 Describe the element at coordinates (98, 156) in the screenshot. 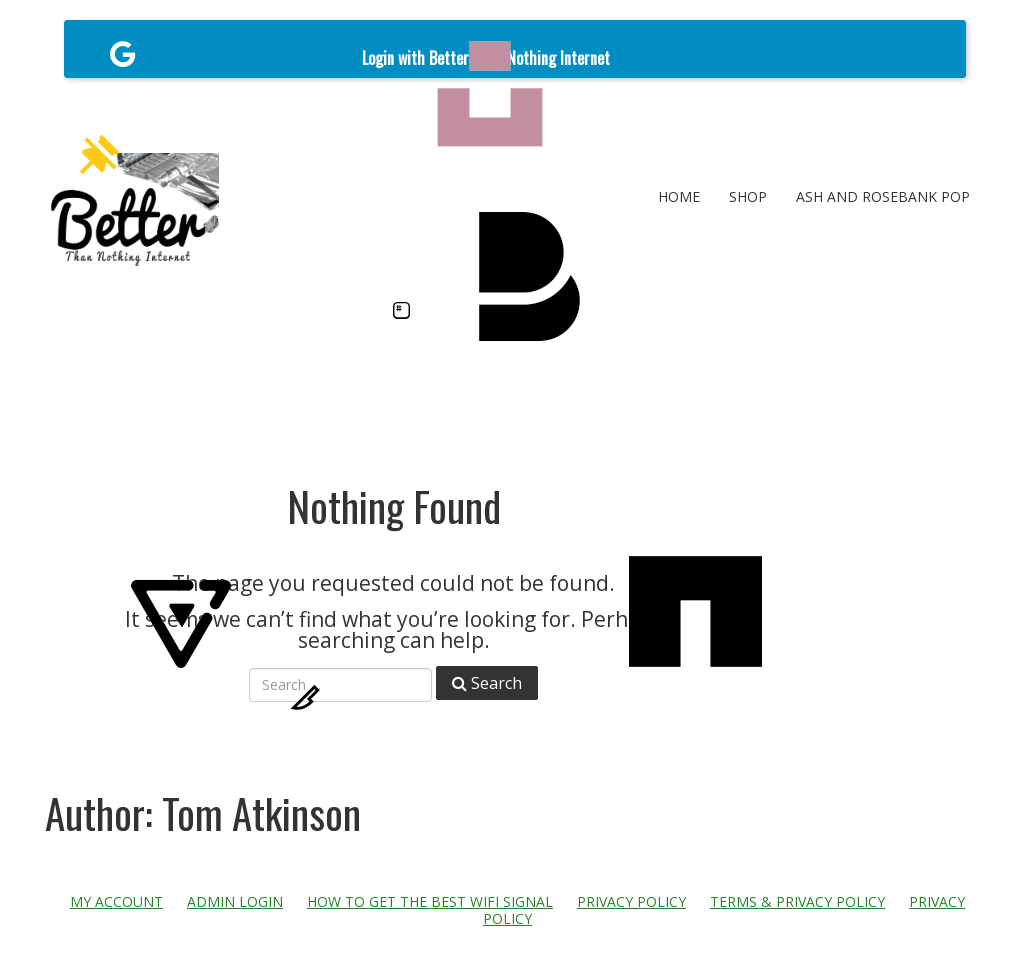

I see `unpin a saved location` at that location.